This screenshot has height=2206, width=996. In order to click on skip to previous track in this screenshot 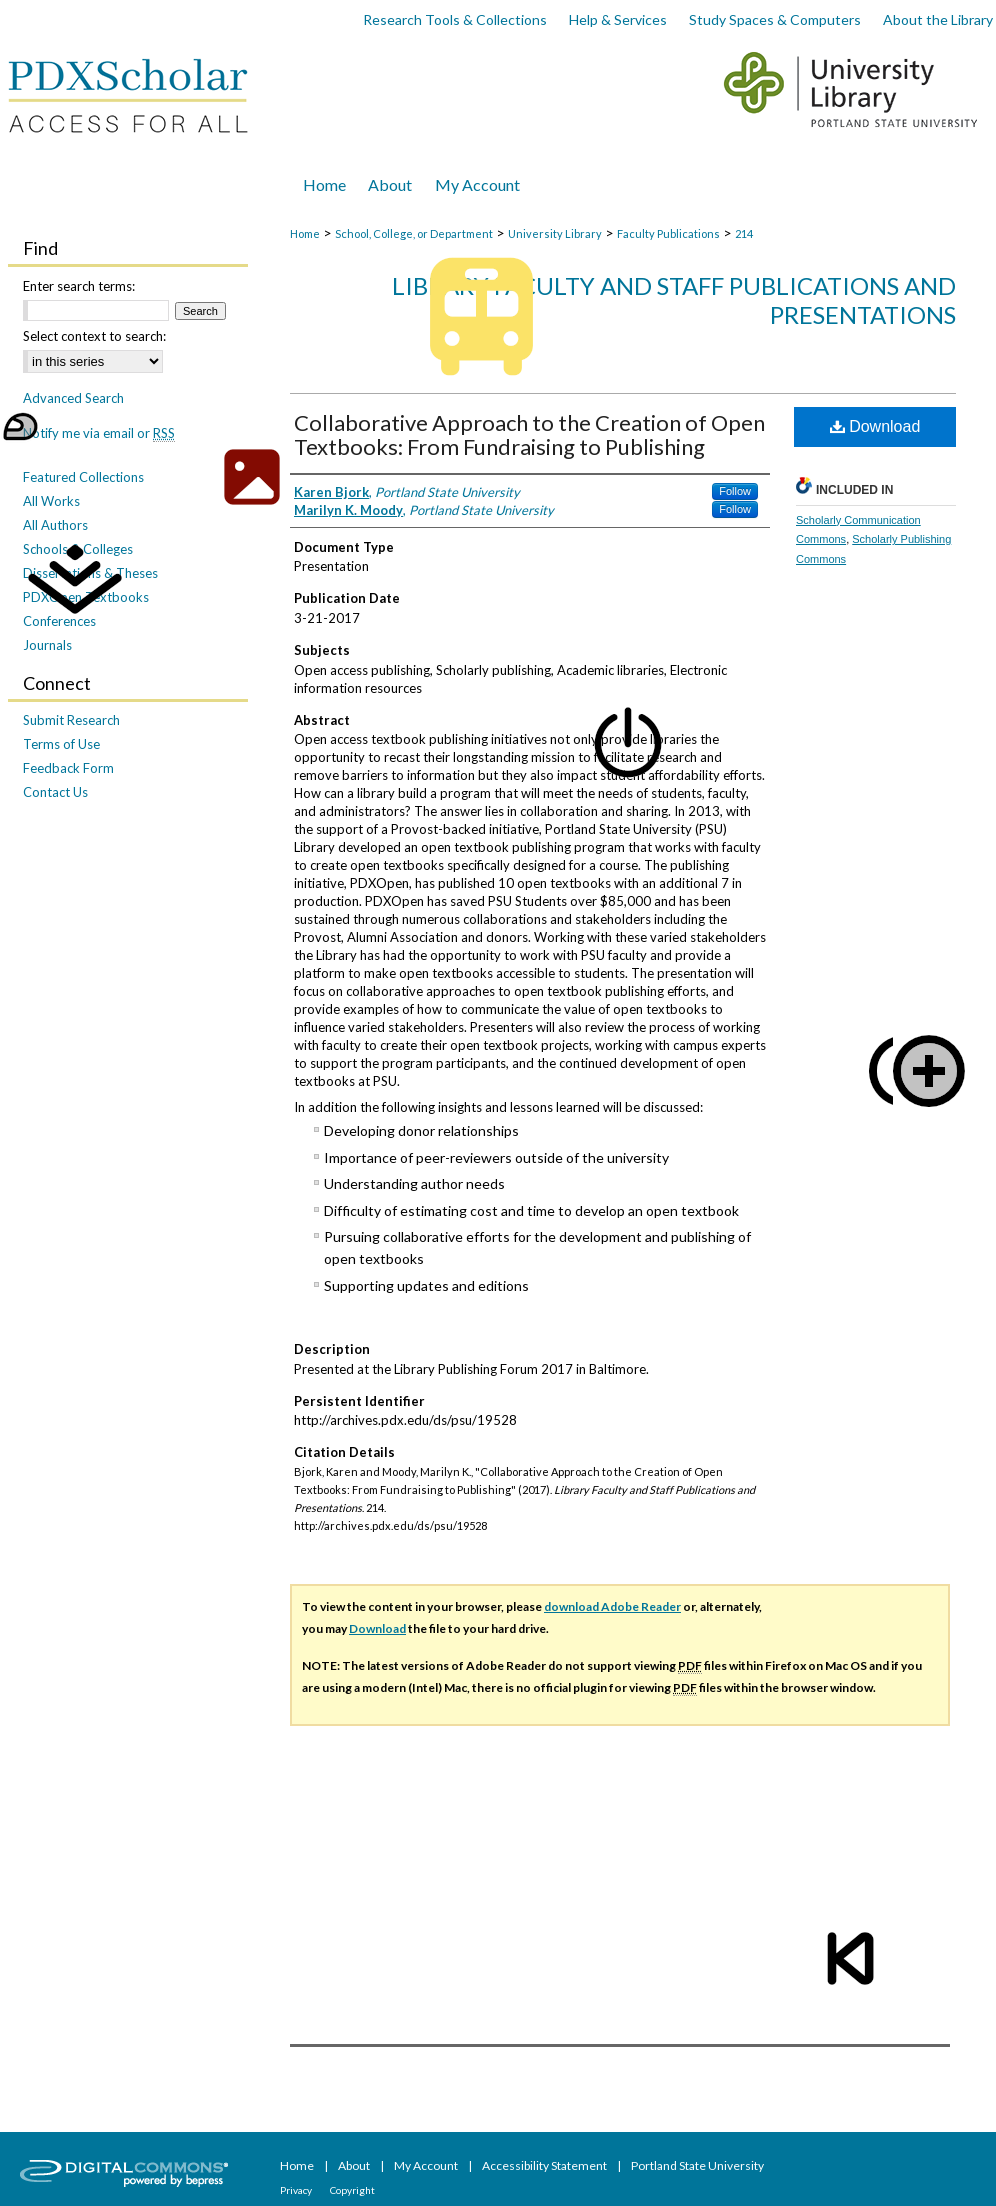, I will do `click(849, 1958)`.